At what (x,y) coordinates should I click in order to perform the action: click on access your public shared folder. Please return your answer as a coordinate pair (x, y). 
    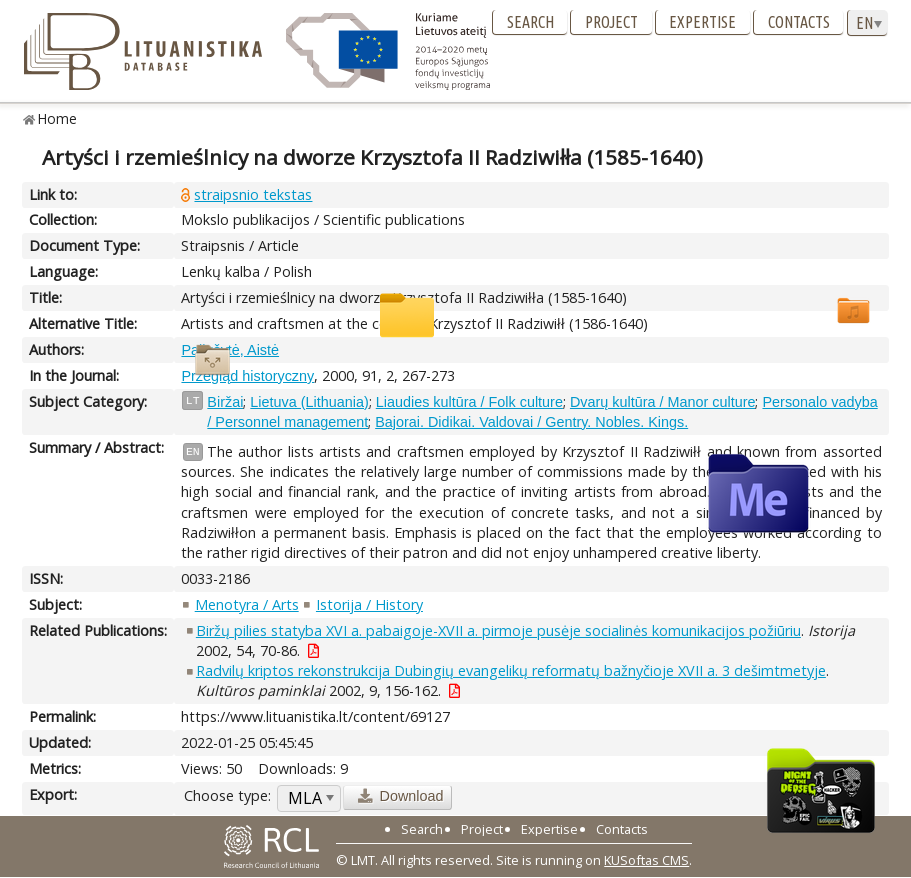
    Looking at the image, I should click on (212, 361).